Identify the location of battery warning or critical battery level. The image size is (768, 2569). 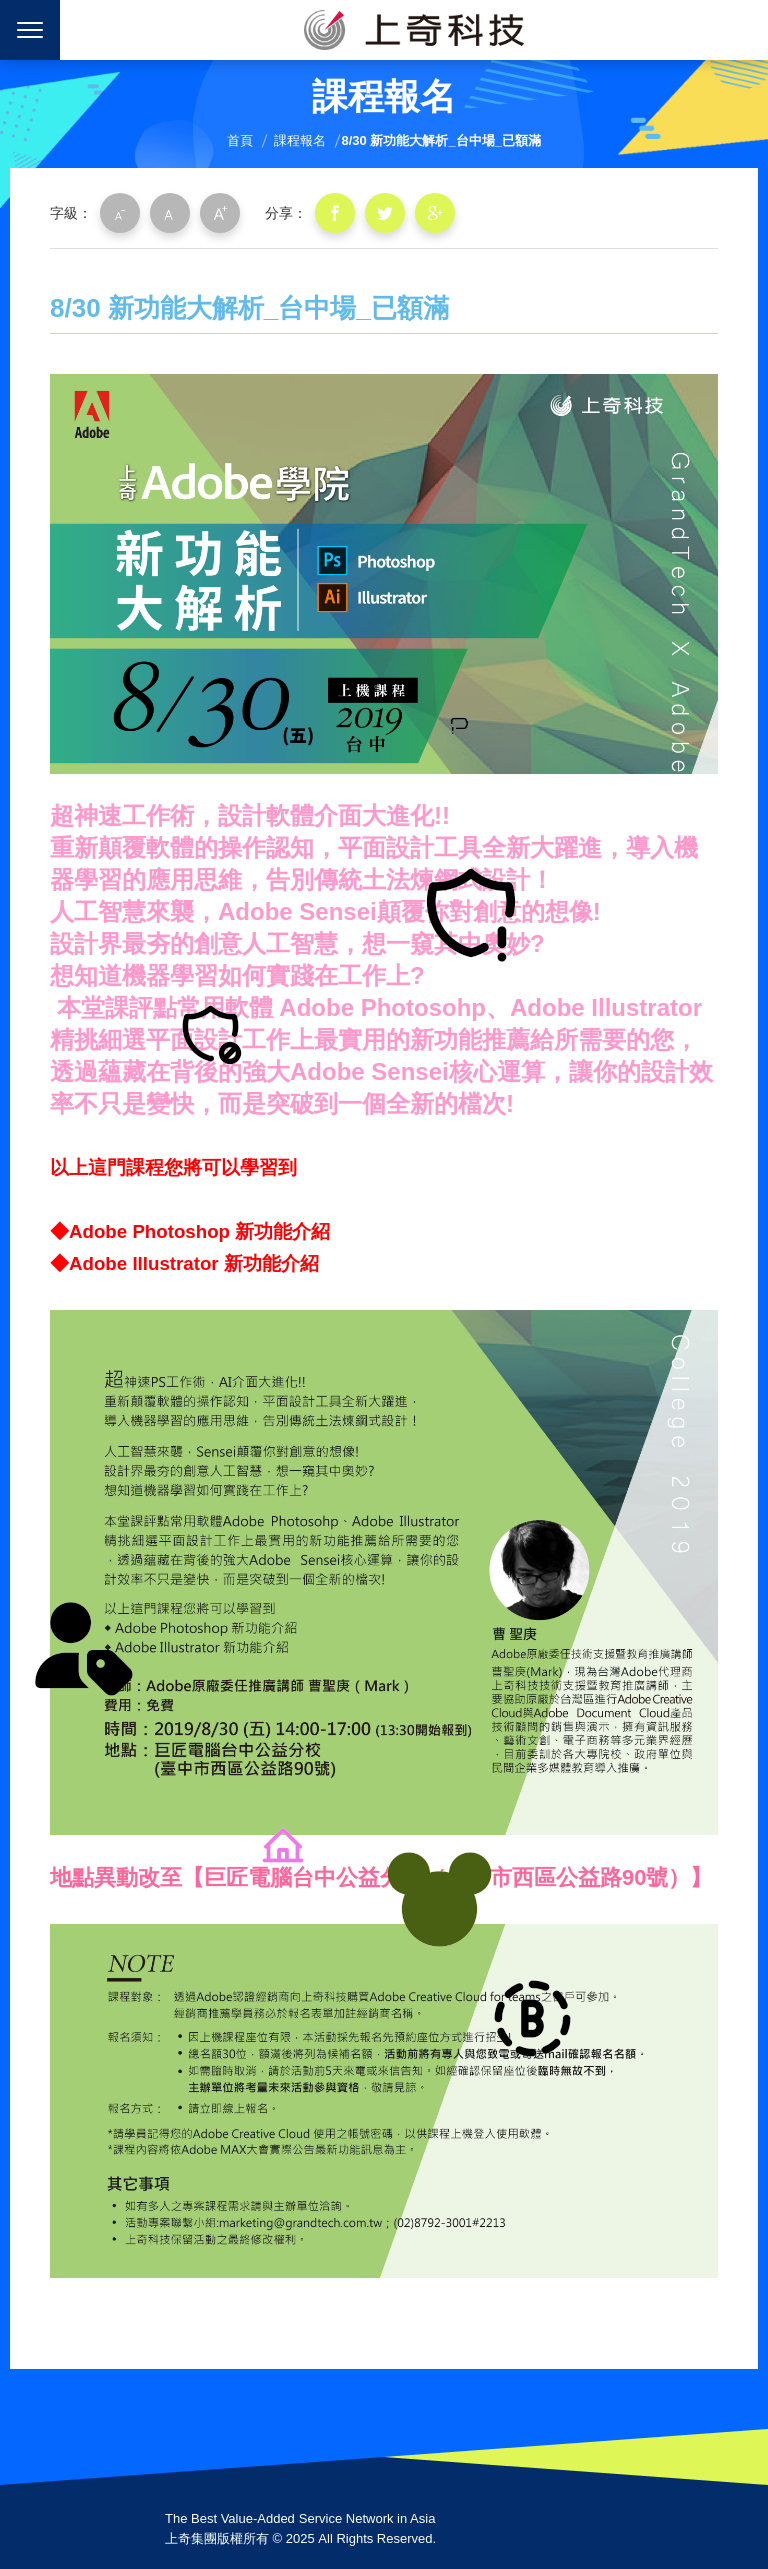
(459, 723).